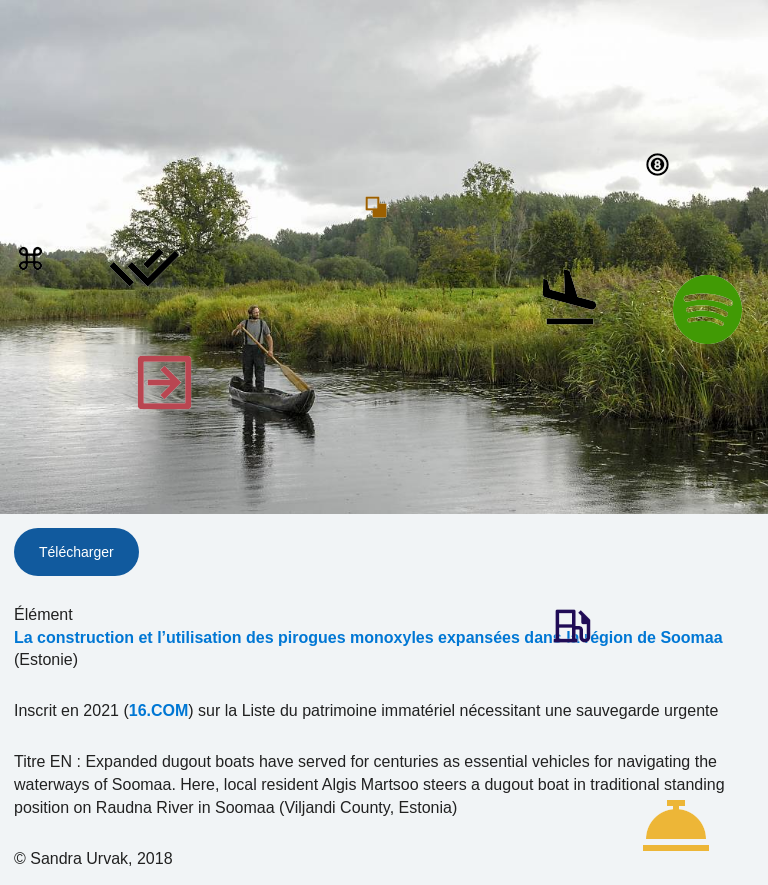 Image resolution: width=768 pixels, height=885 pixels. I want to click on bring selected object forward one layer, so click(376, 207).